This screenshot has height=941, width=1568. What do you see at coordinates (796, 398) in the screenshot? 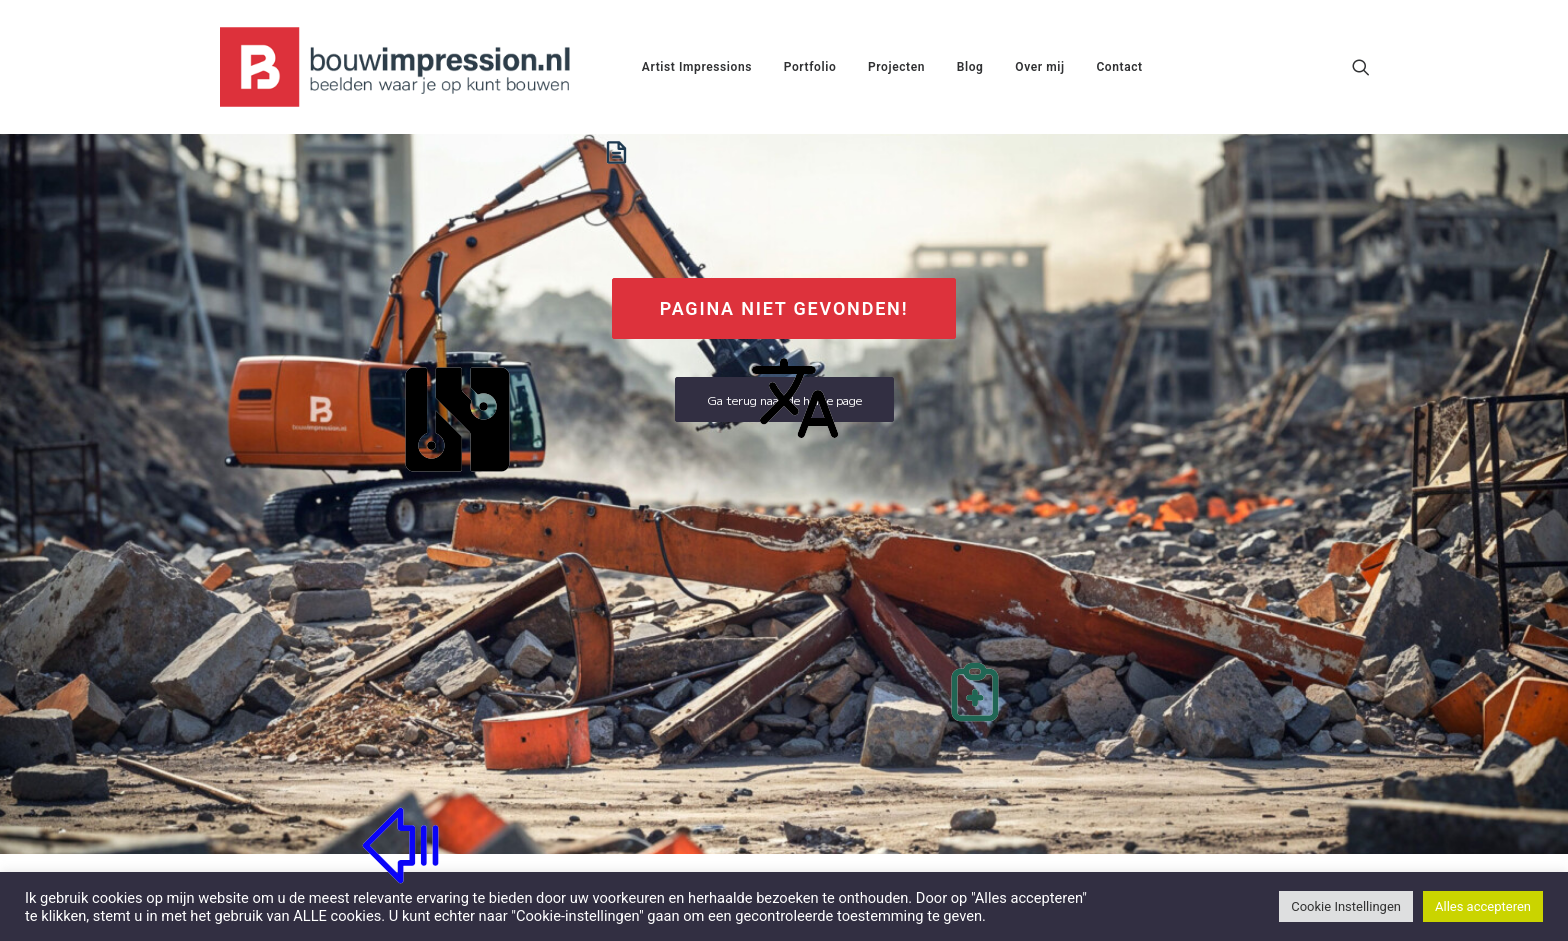
I see `translate text to another language` at bounding box center [796, 398].